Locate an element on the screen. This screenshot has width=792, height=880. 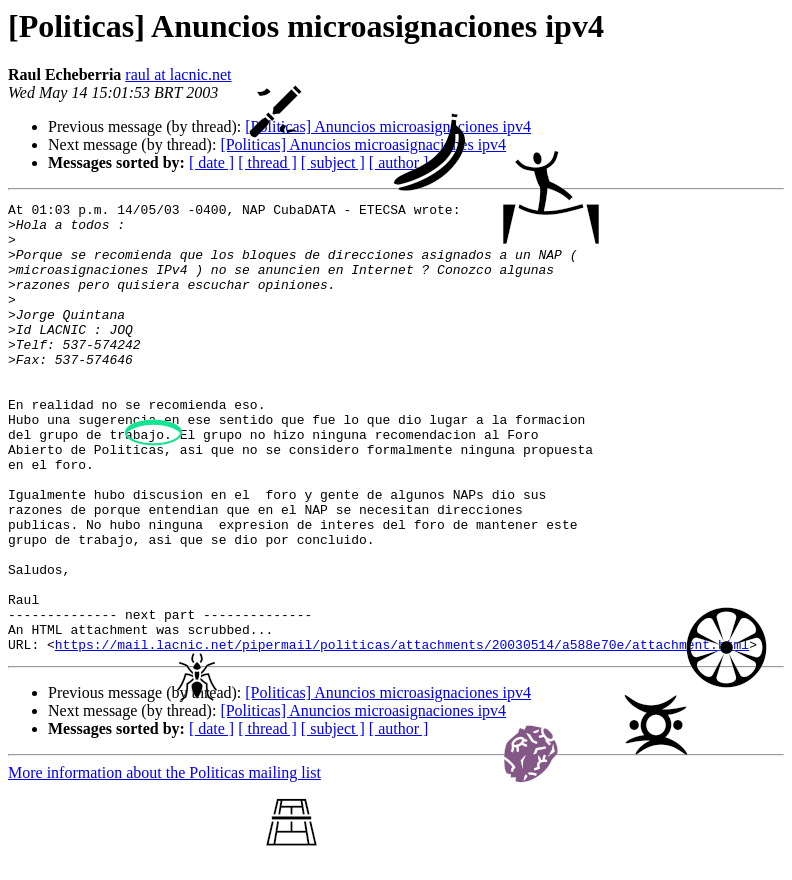
indicates banana or tropical fruit category is located at coordinates (429, 151).